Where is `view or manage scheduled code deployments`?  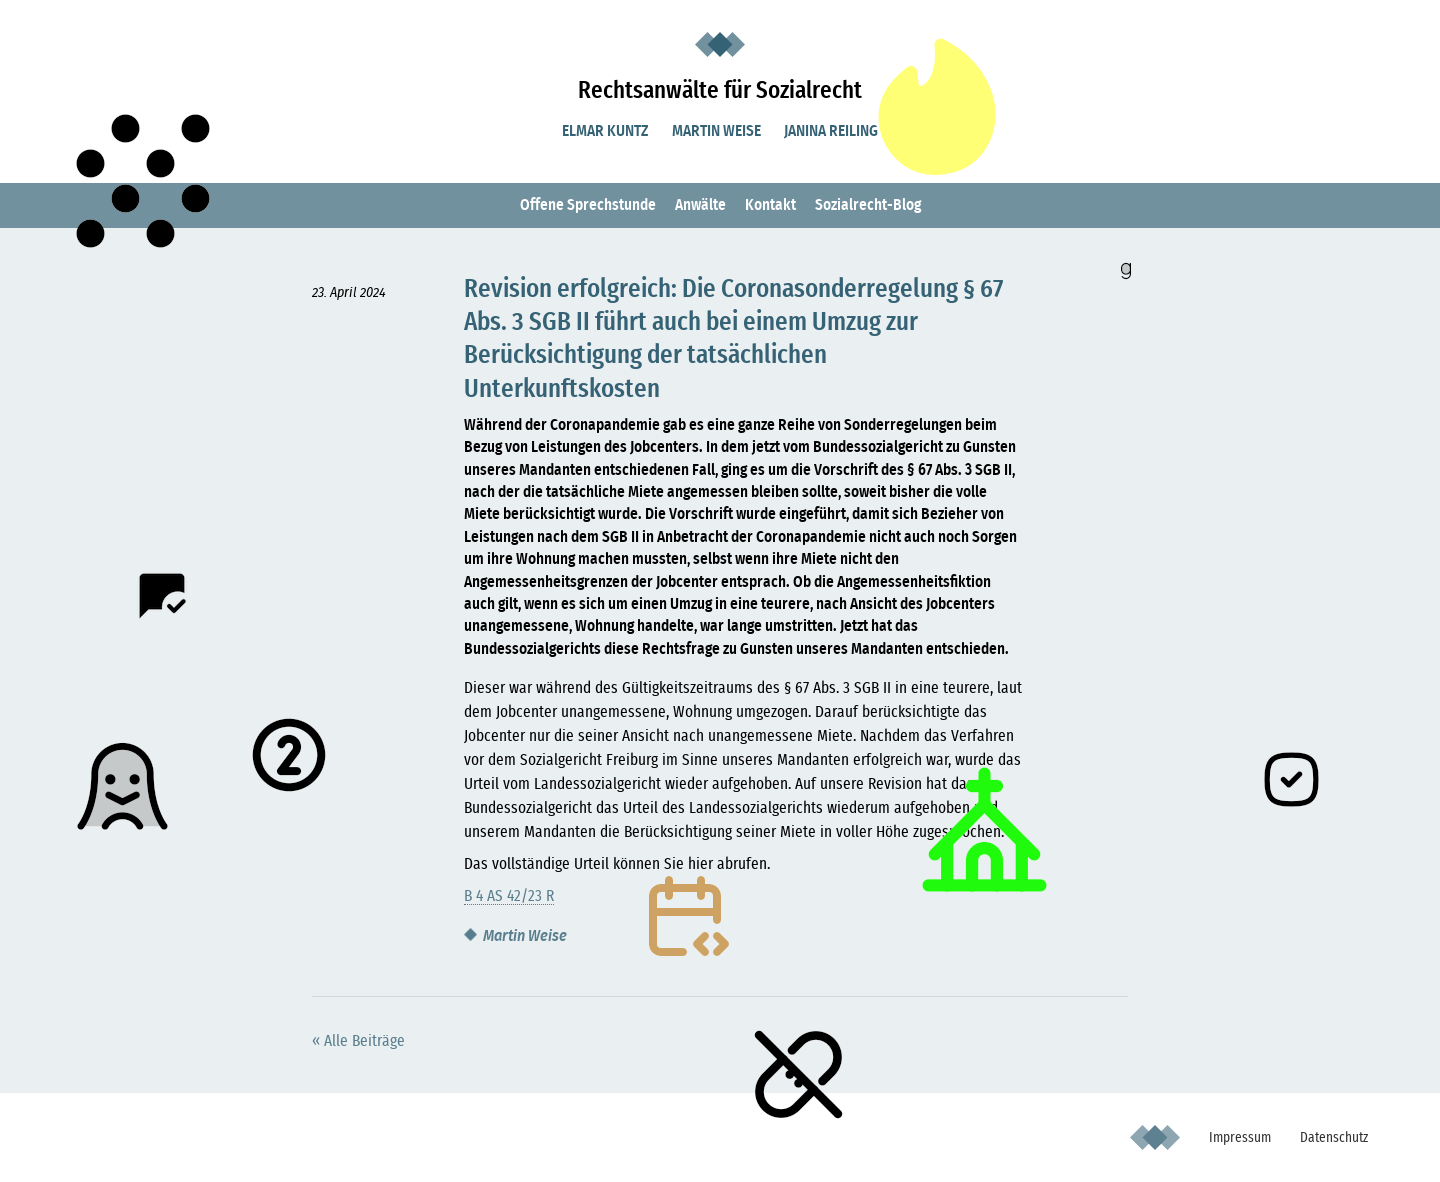
view or manage scheduled code deployments is located at coordinates (685, 916).